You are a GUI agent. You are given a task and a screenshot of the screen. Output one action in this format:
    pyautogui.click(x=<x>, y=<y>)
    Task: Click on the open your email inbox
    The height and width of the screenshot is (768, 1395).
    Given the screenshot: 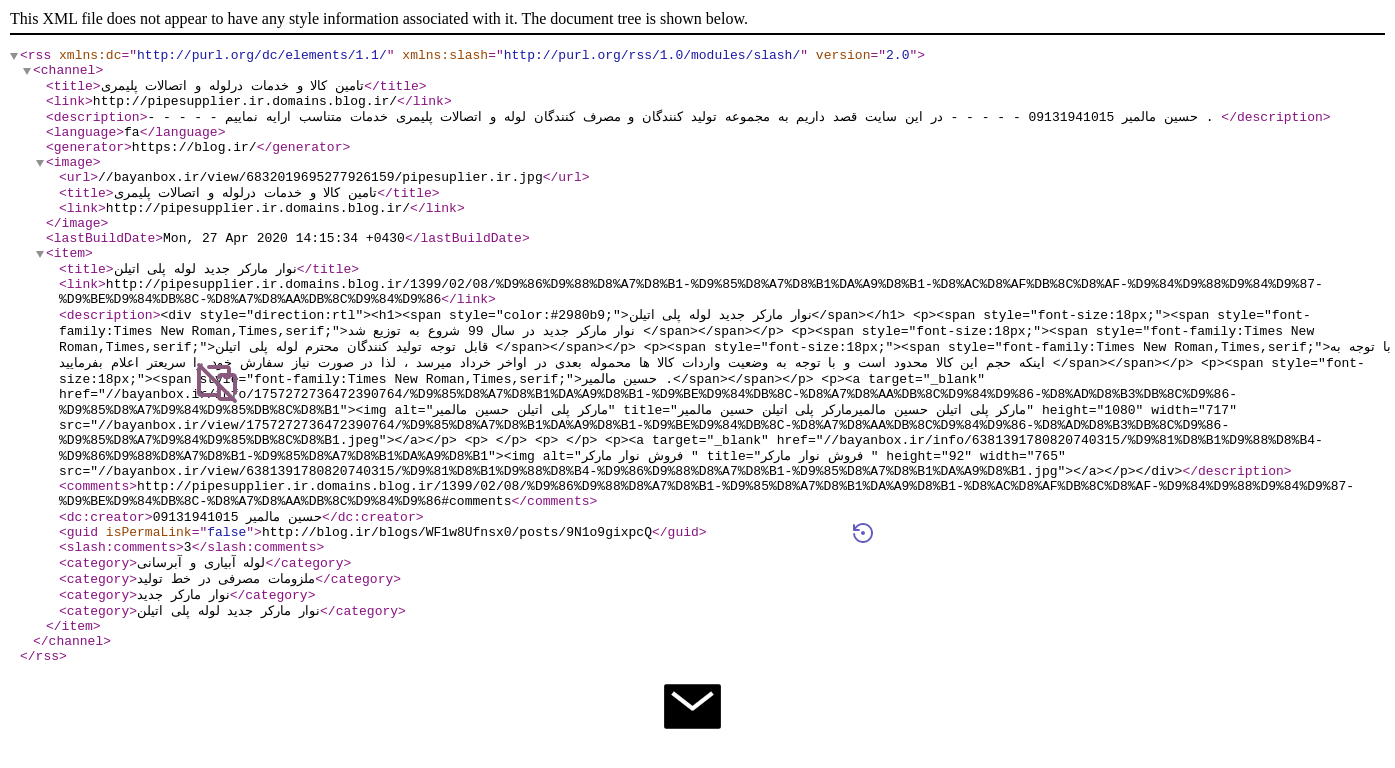 What is the action you would take?
    pyautogui.click(x=692, y=706)
    